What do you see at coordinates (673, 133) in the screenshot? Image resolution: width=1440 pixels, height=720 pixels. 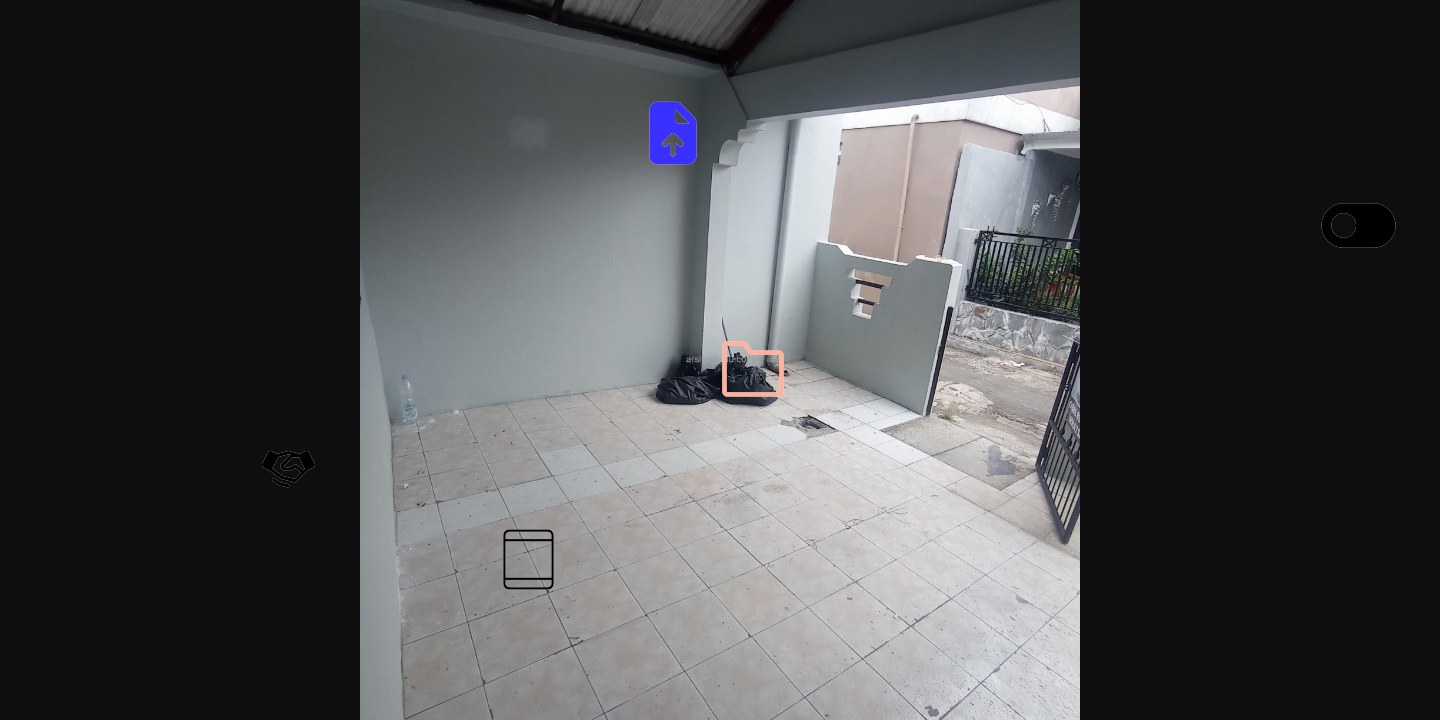 I see `upload a file` at bounding box center [673, 133].